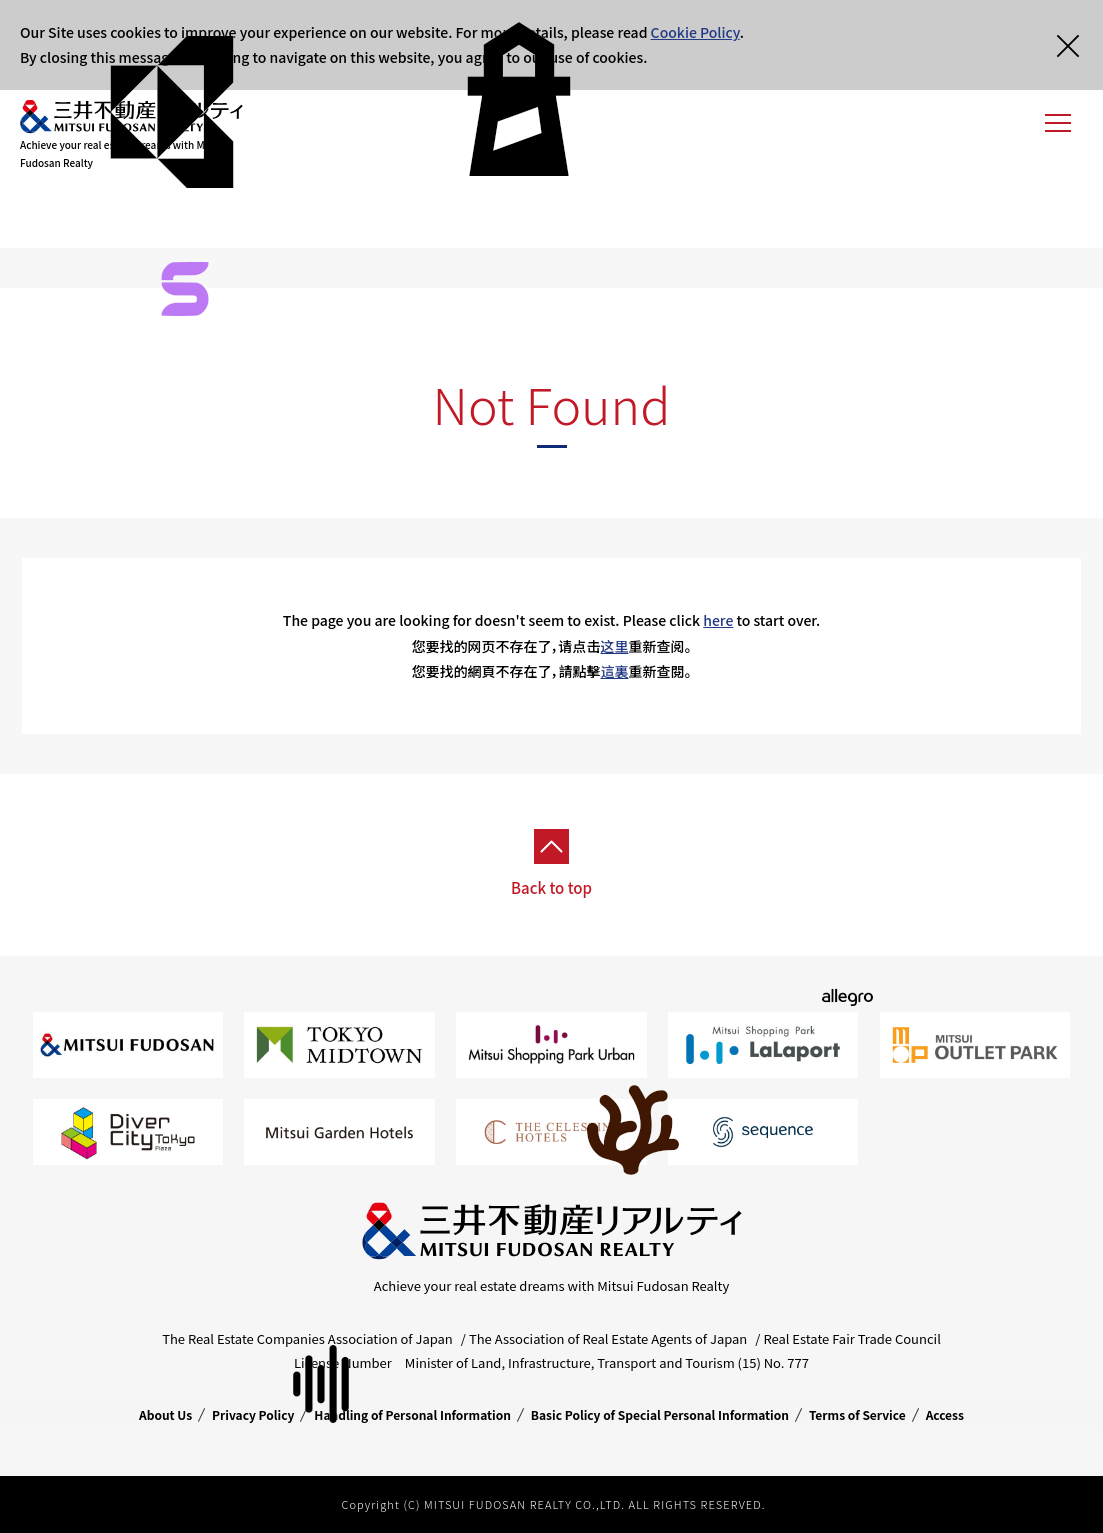 The width and height of the screenshot is (1103, 1533). I want to click on open clyp audio sharing platform, so click(321, 1384).